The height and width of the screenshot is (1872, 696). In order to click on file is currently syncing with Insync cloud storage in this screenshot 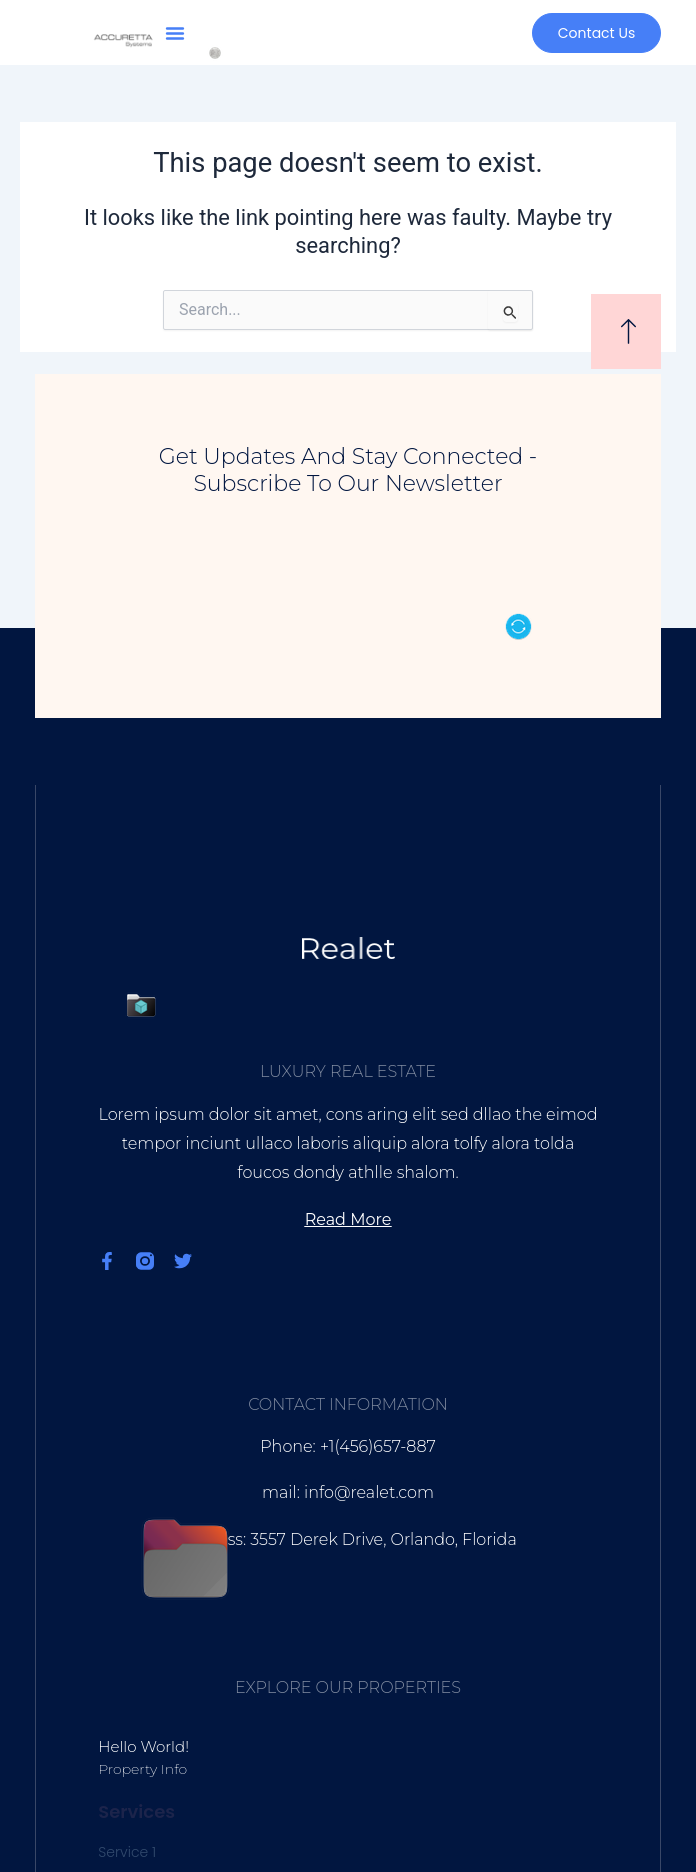, I will do `click(518, 626)`.